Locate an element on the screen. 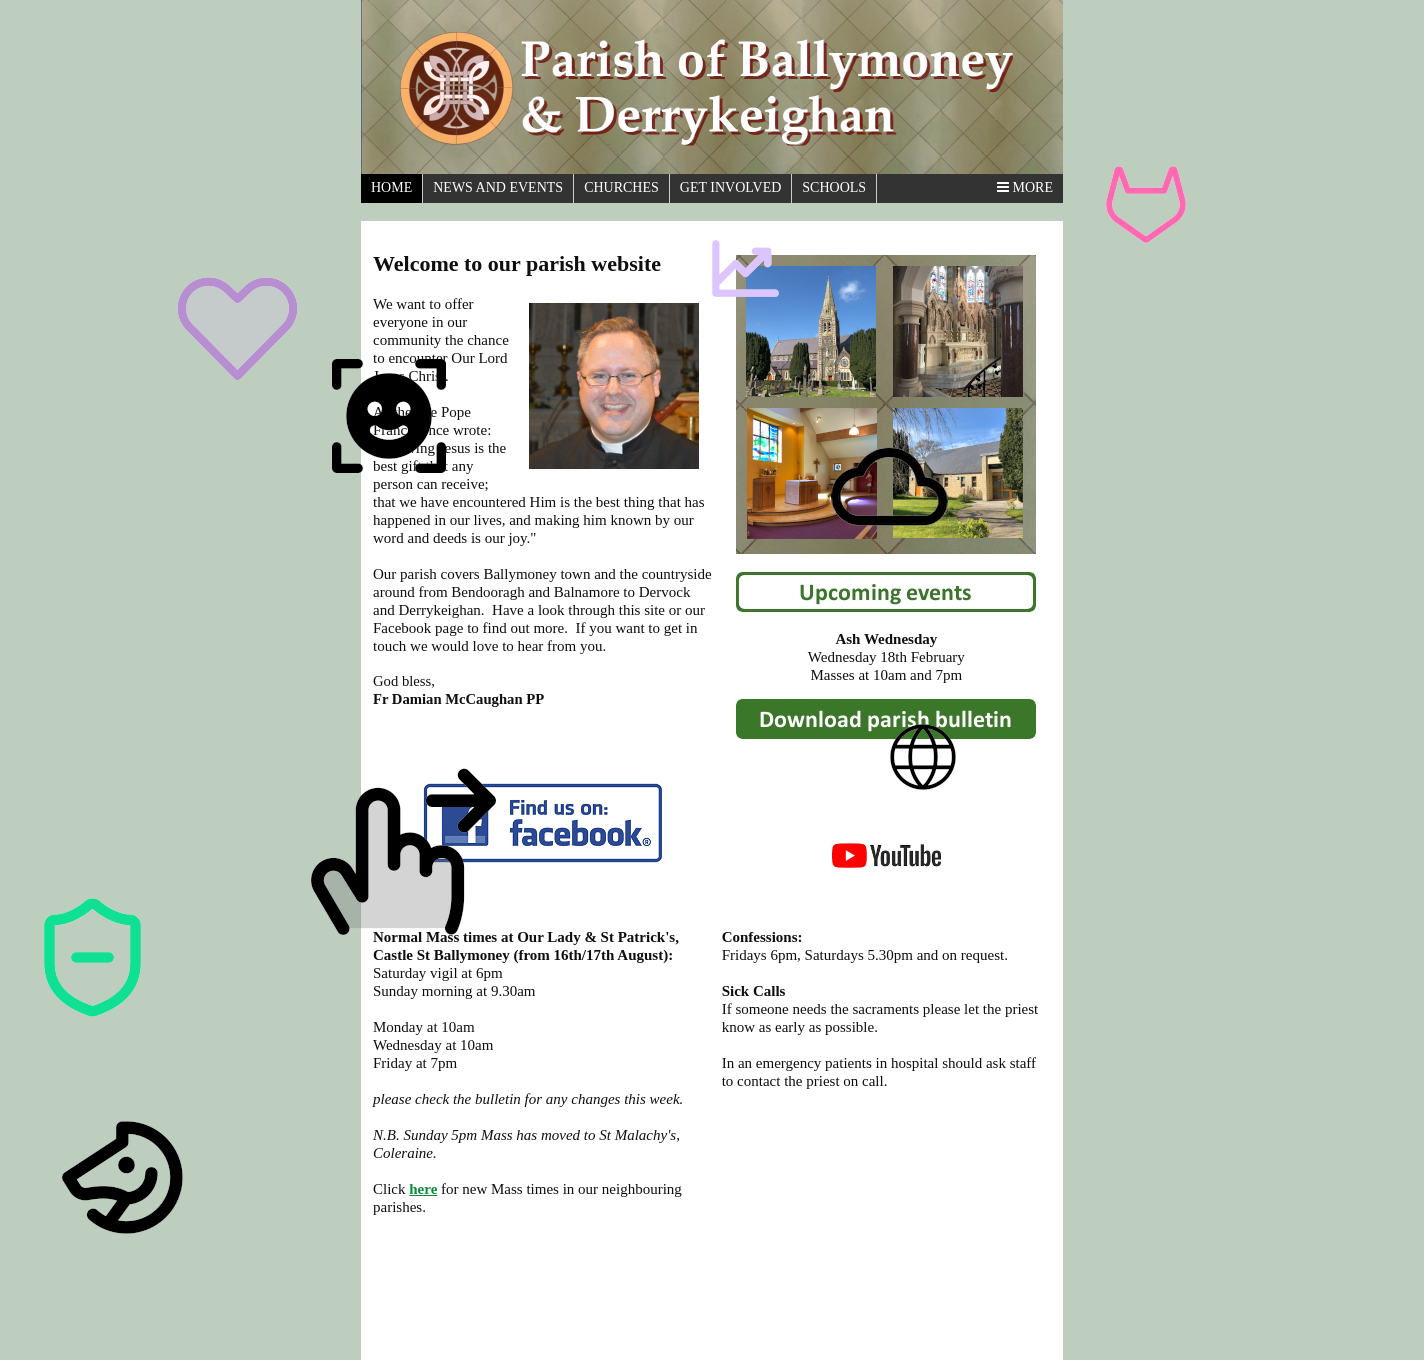  view analytics or performance metrics is located at coordinates (745, 268).